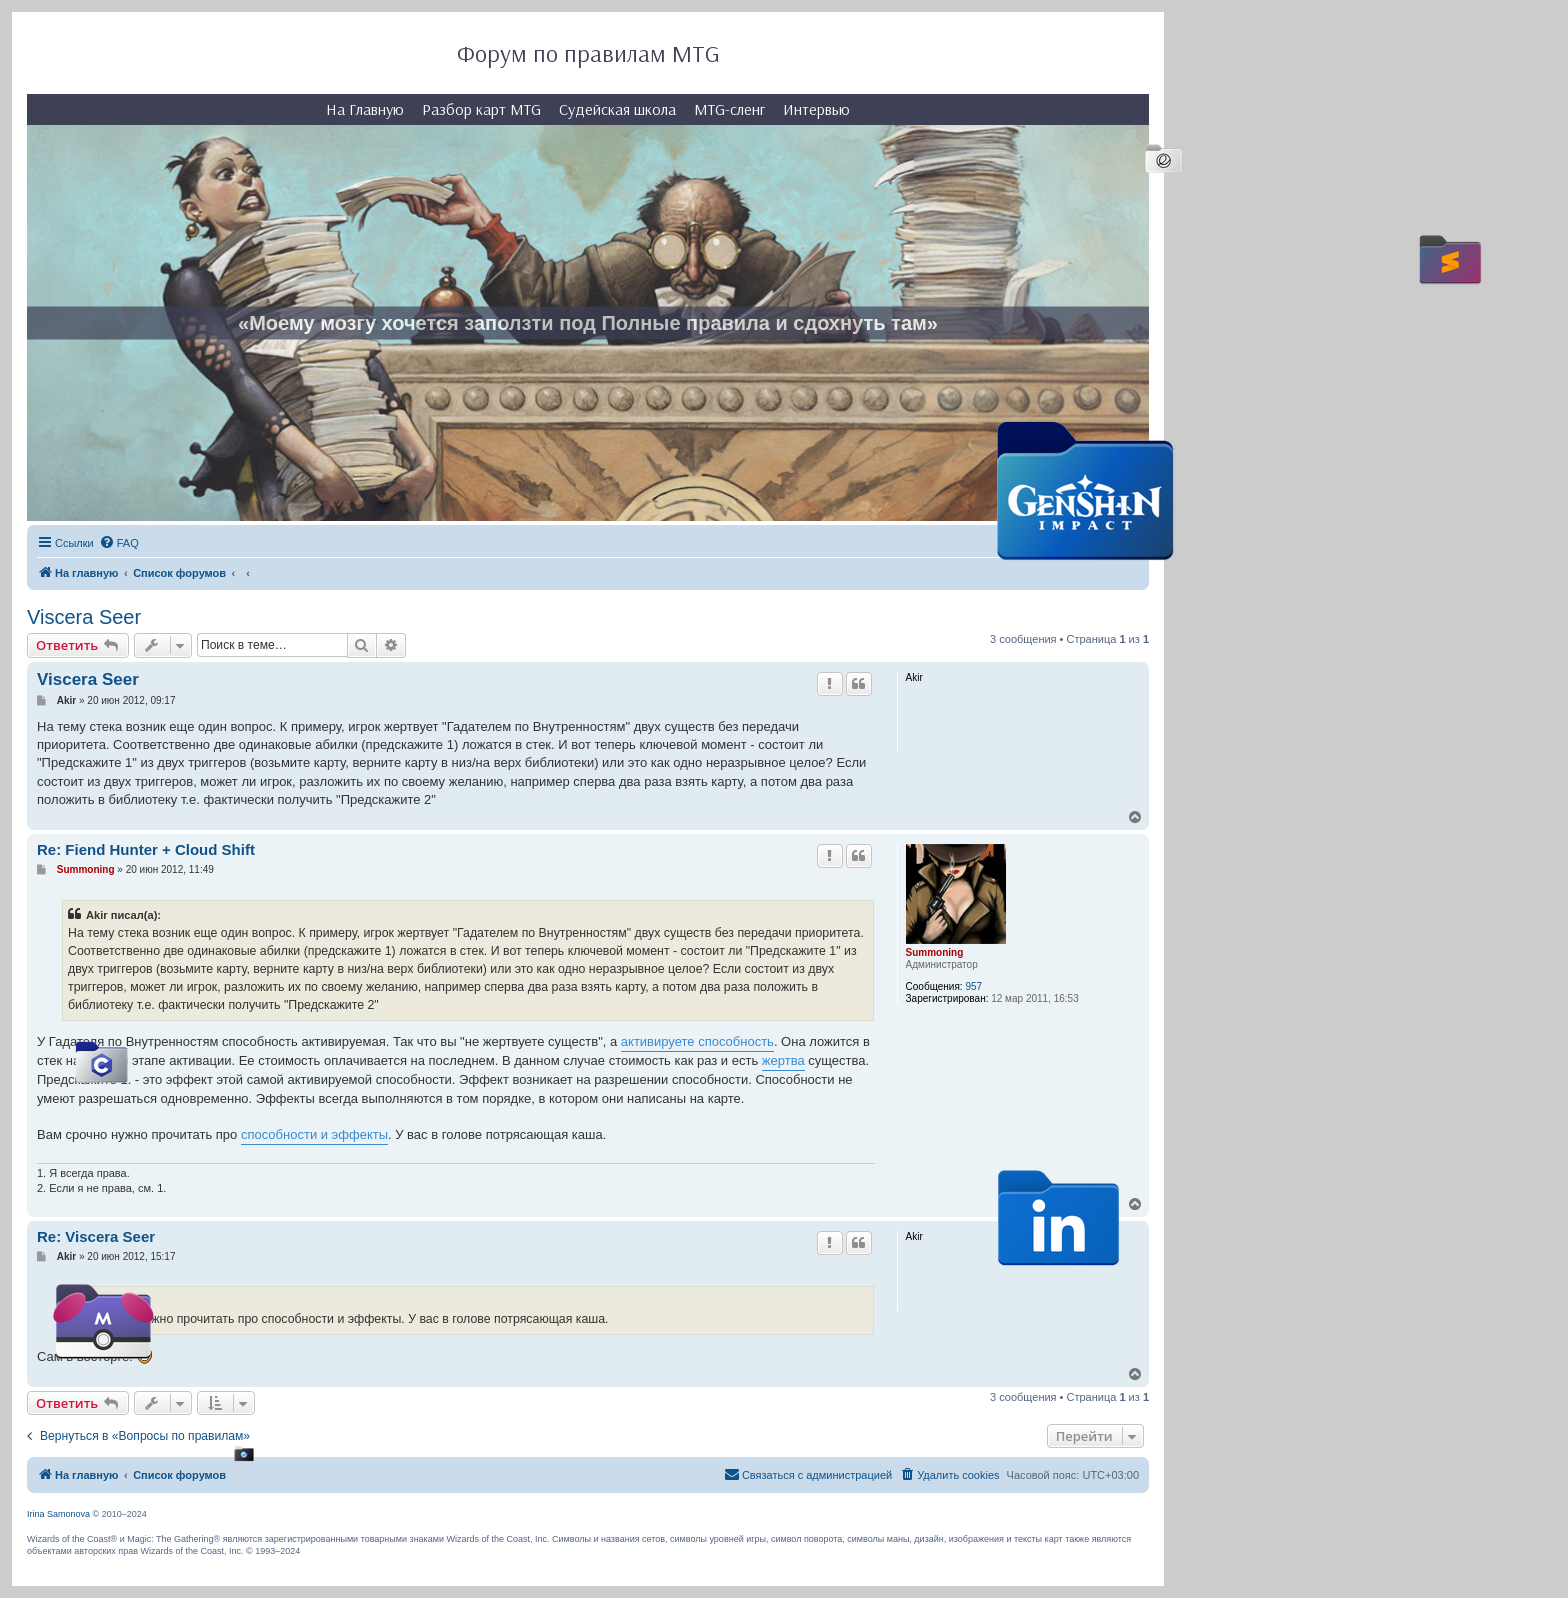 This screenshot has width=1568, height=1598. Describe the element at coordinates (1084, 495) in the screenshot. I see `open genshin impact game files folder` at that location.